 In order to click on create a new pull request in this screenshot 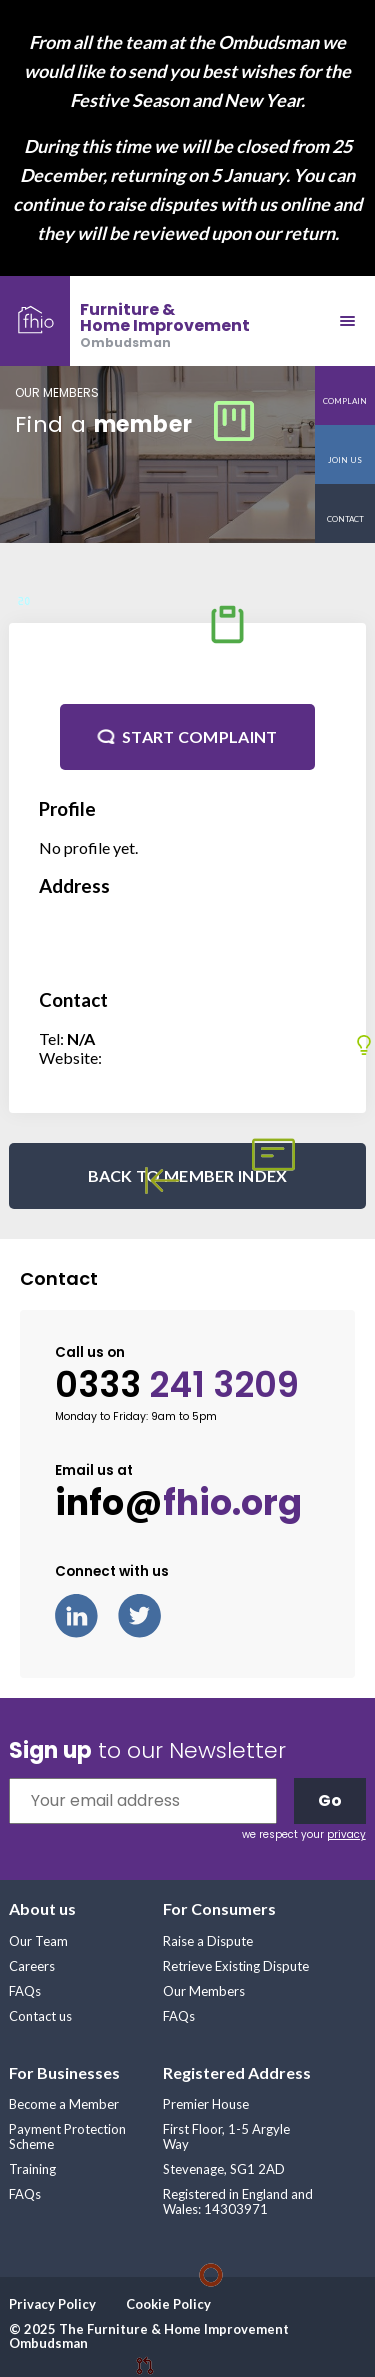, I will do `click(145, 2366)`.